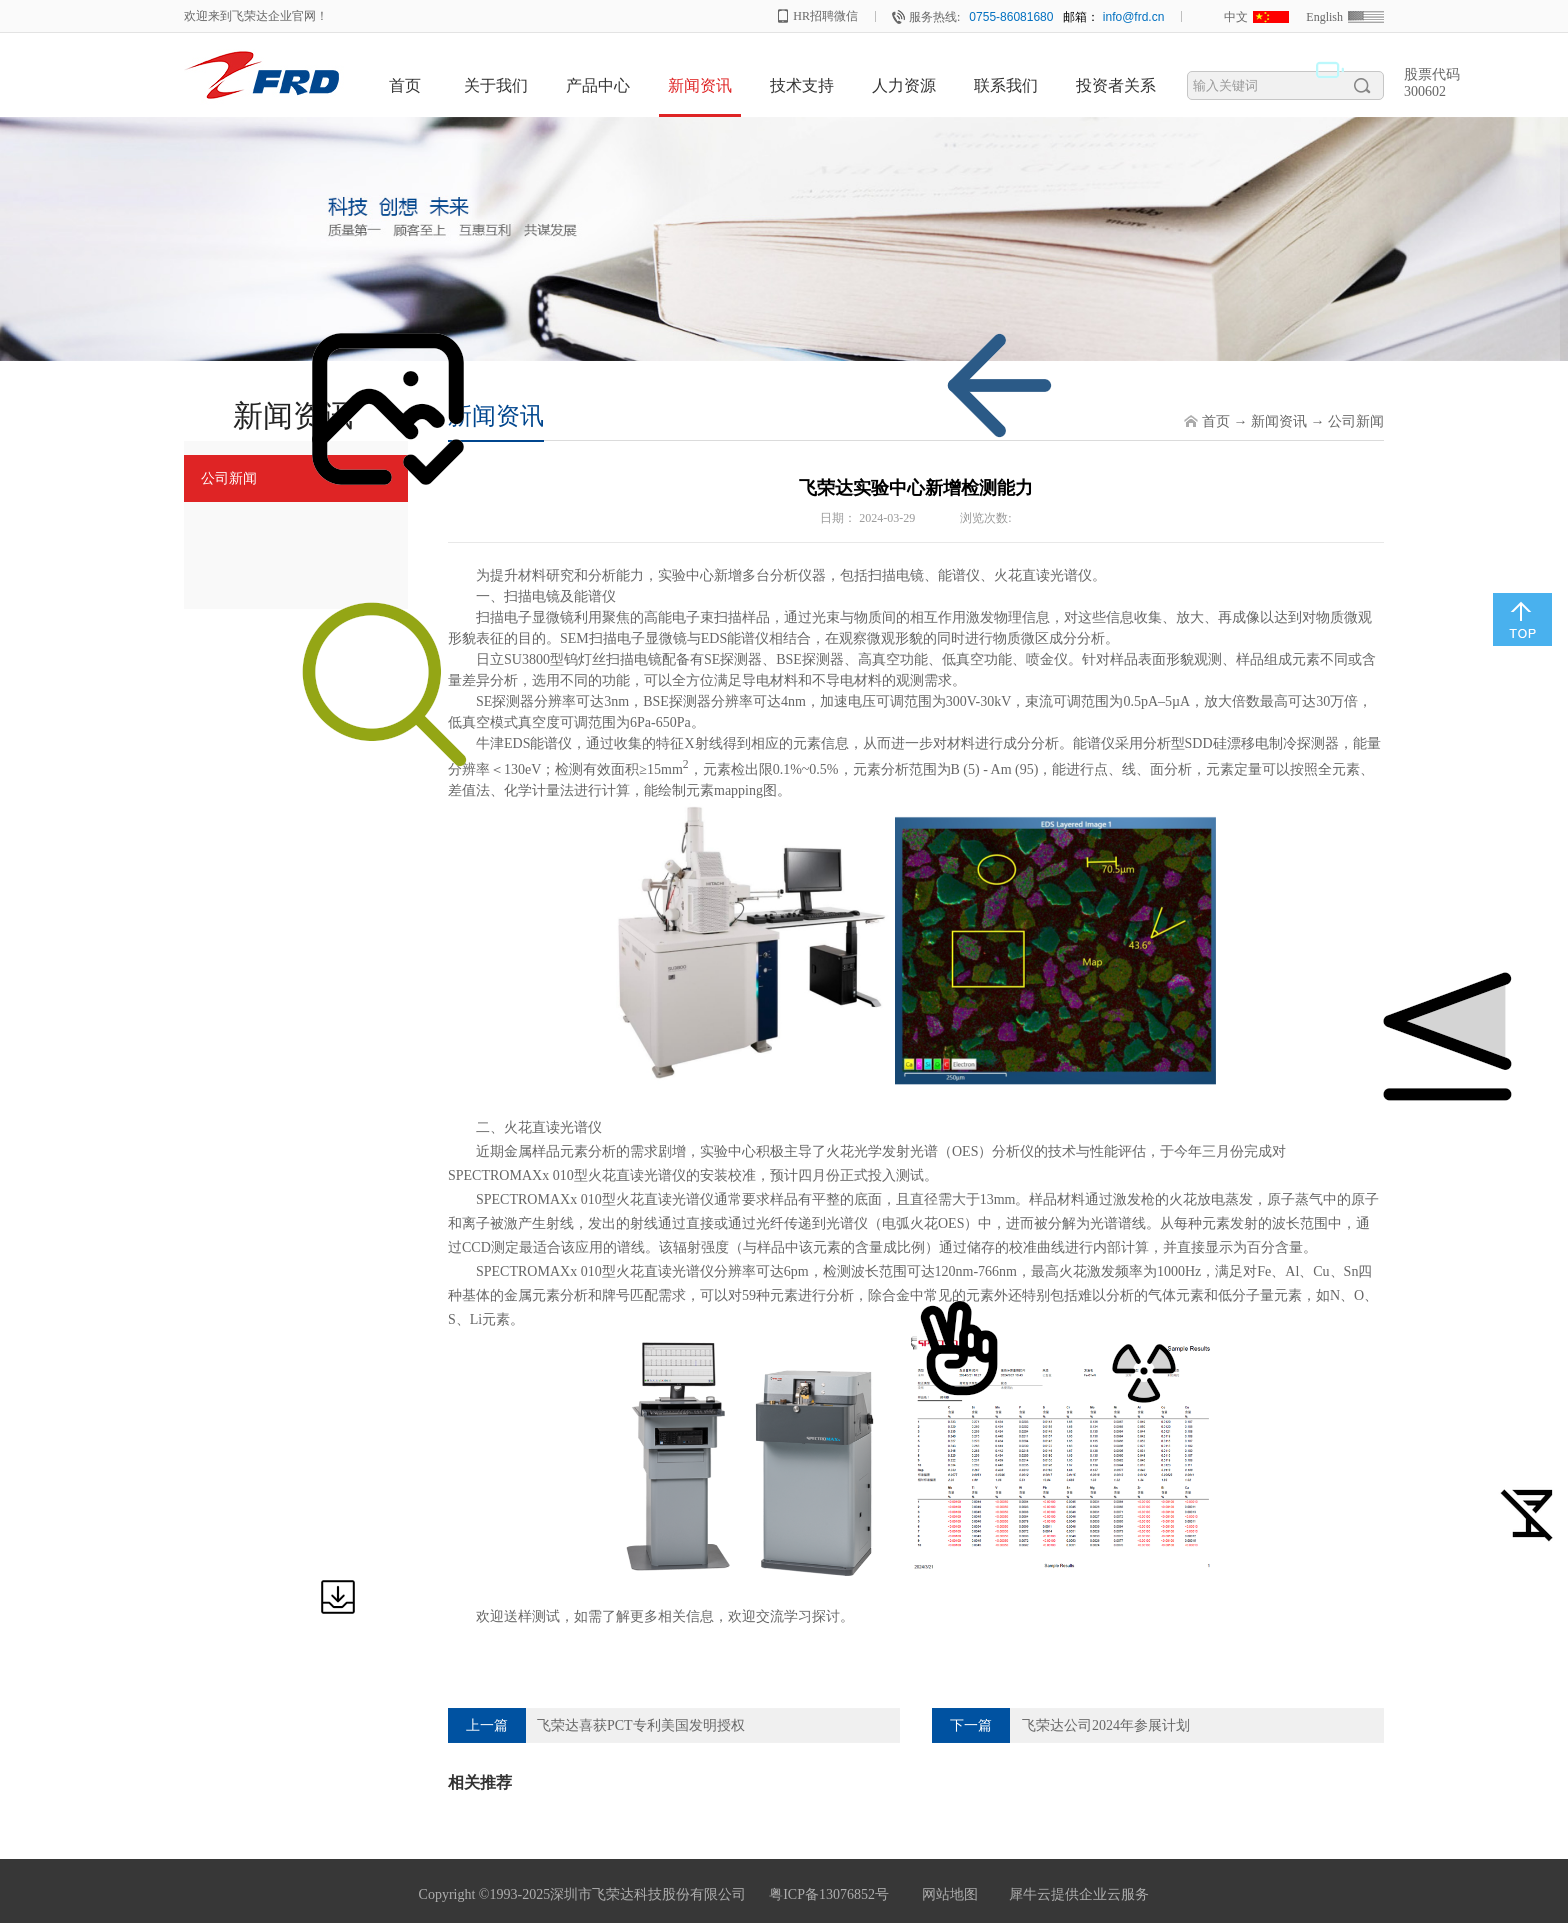 The width and height of the screenshot is (1568, 1923). Describe the element at coordinates (388, 409) in the screenshot. I see `photo successfully uploaded` at that location.